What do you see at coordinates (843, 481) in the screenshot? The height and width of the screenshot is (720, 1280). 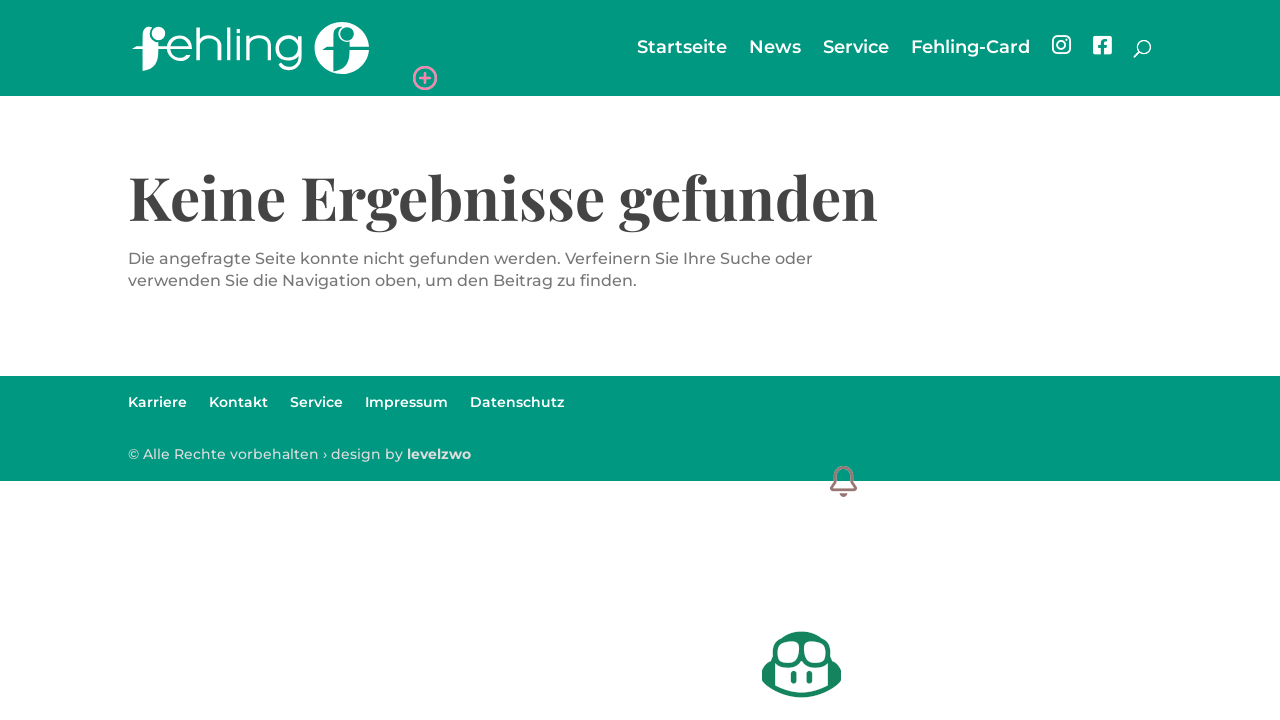 I see `view notifications` at bounding box center [843, 481].